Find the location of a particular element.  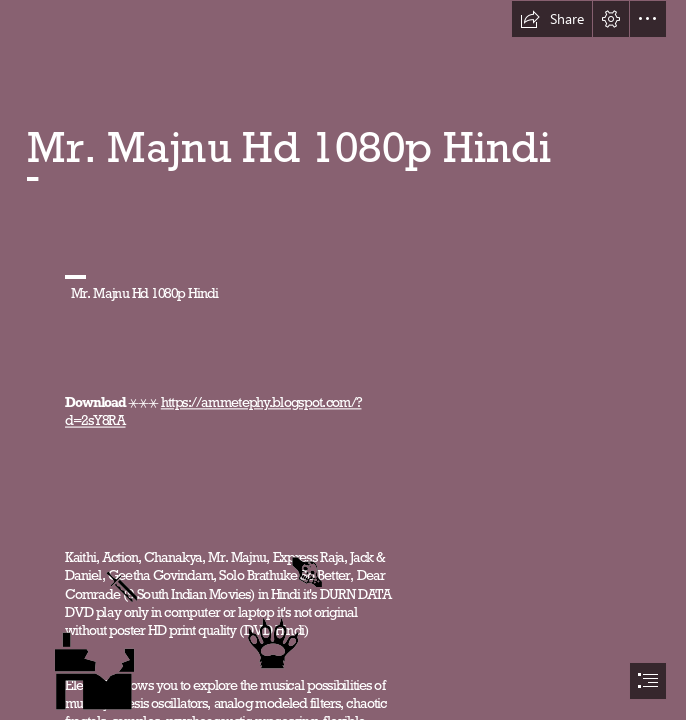

activate disintegrate ability or spell is located at coordinates (307, 572).